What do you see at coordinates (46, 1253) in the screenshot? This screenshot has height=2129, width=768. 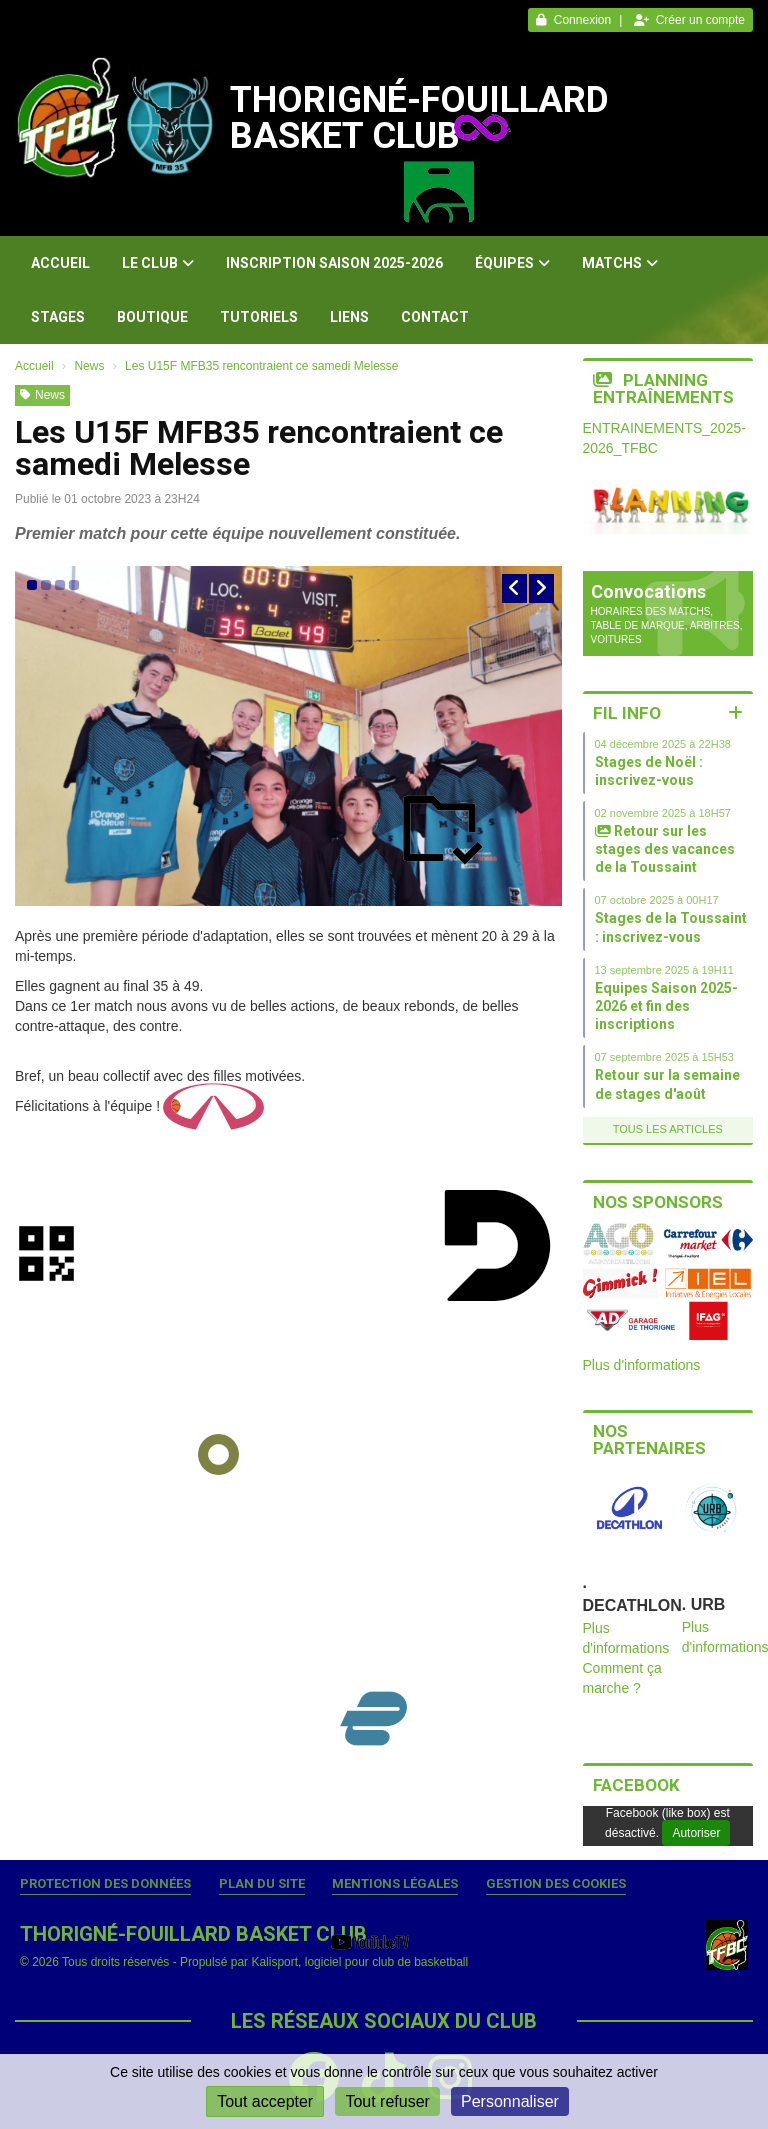 I see `scan or generate a QR code` at bounding box center [46, 1253].